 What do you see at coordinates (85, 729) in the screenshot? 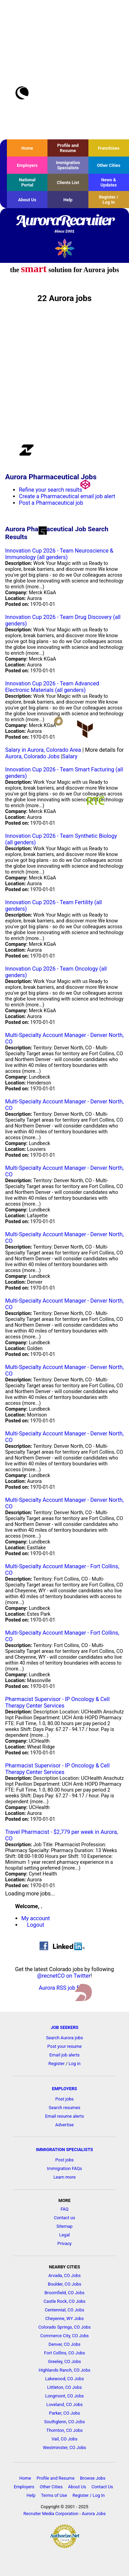
I see `HashiCorp Terraform branding or logo` at bounding box center [85, 729].